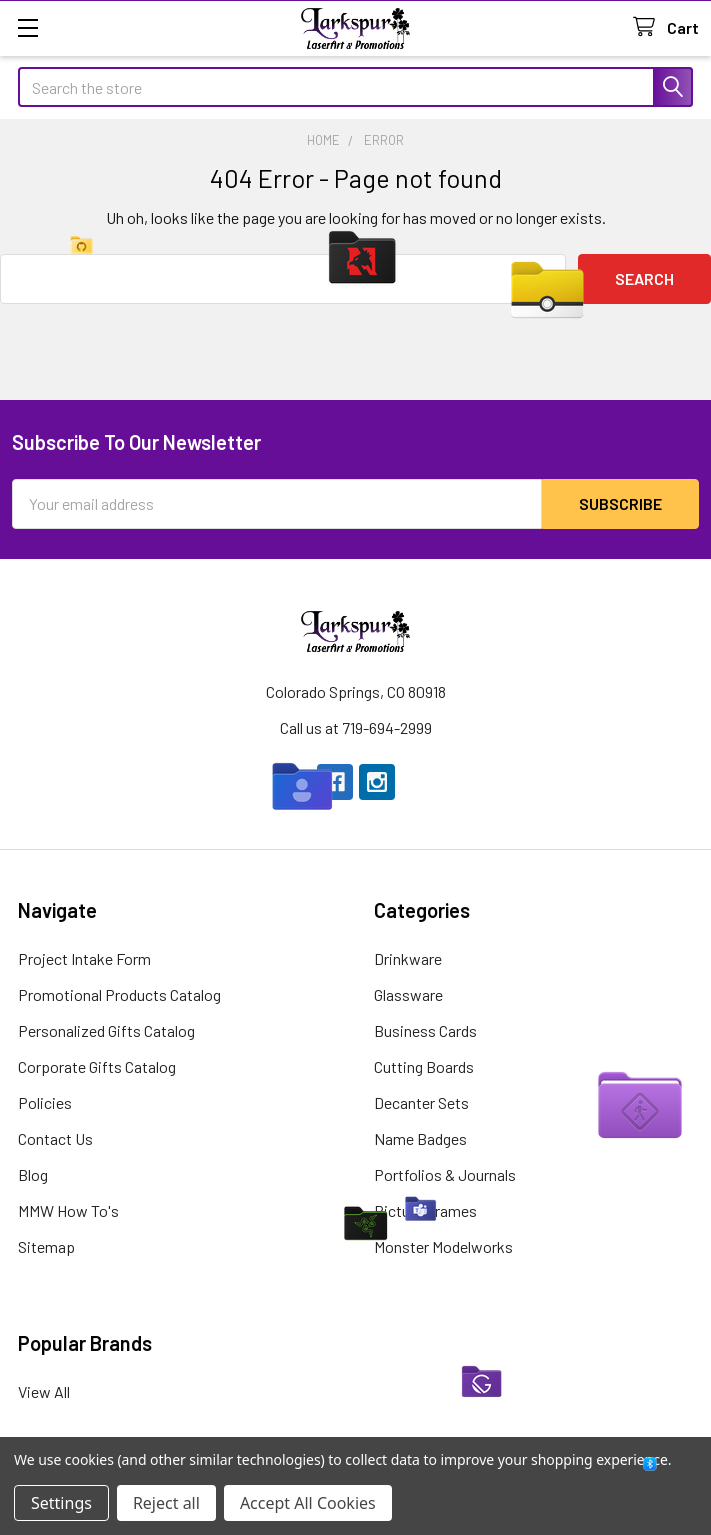 This screenshot has width=711, height=1535. I want to click on access public or shared folder, so click(640, 1105).